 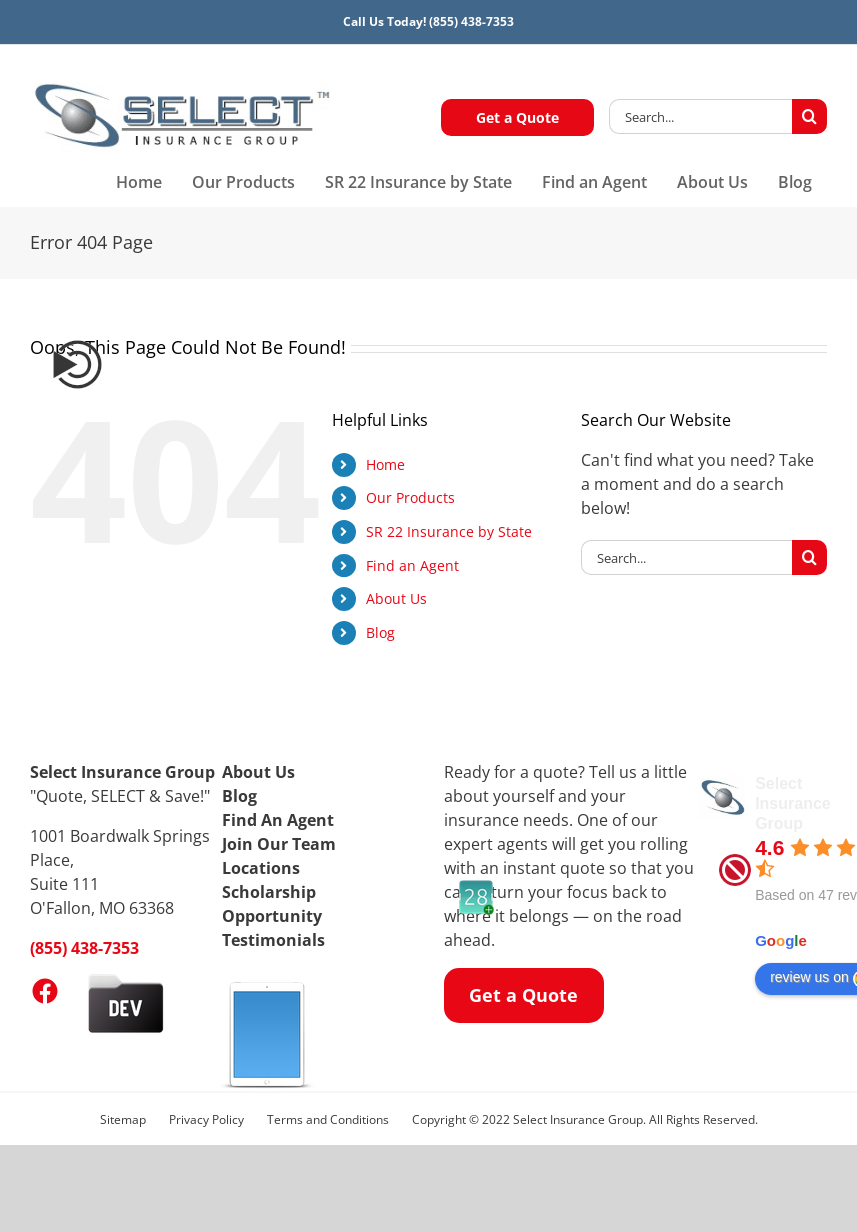 I want to click on iPad with cellular connectivity, so click(x=267, y=1034).